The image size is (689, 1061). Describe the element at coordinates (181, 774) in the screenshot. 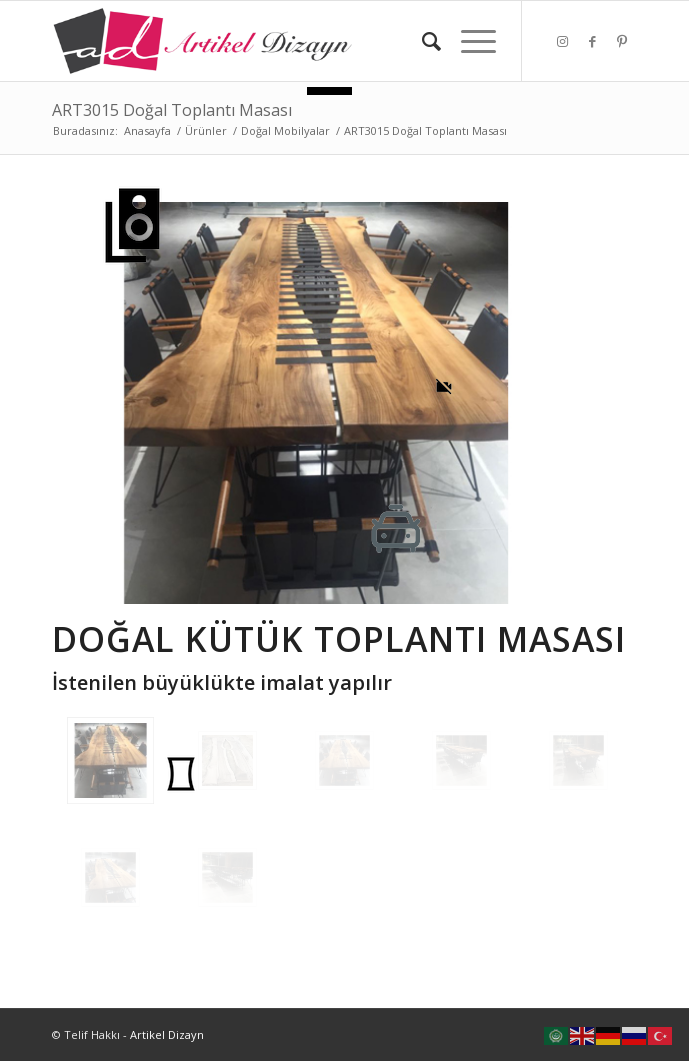

I see `switch to vertical panorama capture mode` at that location.